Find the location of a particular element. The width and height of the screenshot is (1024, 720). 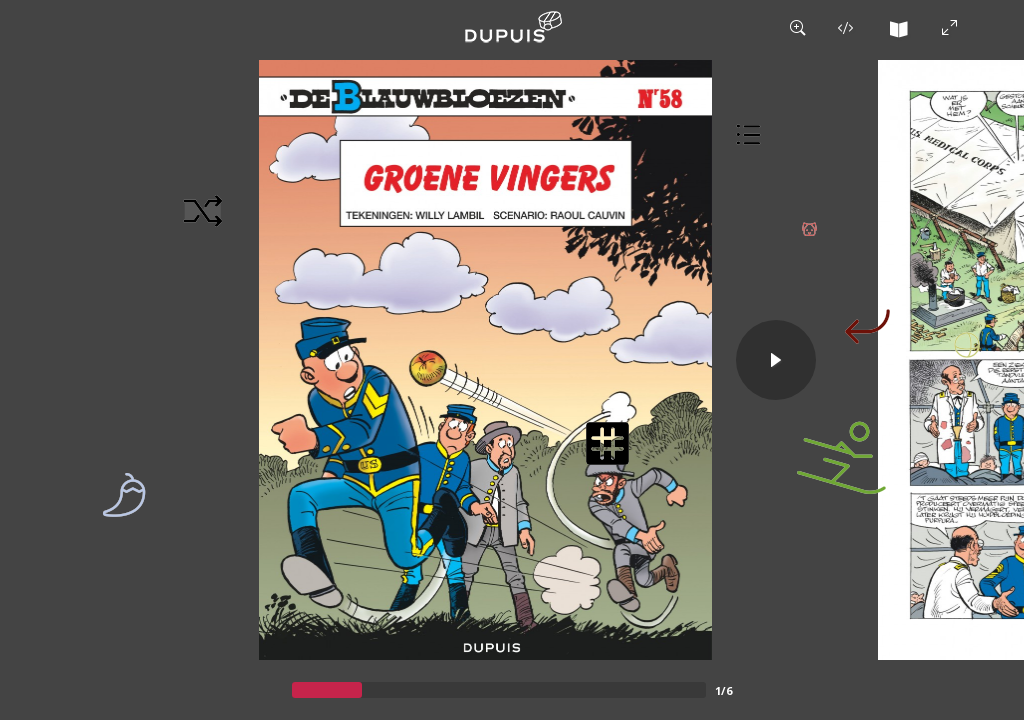

view items as a bulleted list is located at coordinates (748, 134).